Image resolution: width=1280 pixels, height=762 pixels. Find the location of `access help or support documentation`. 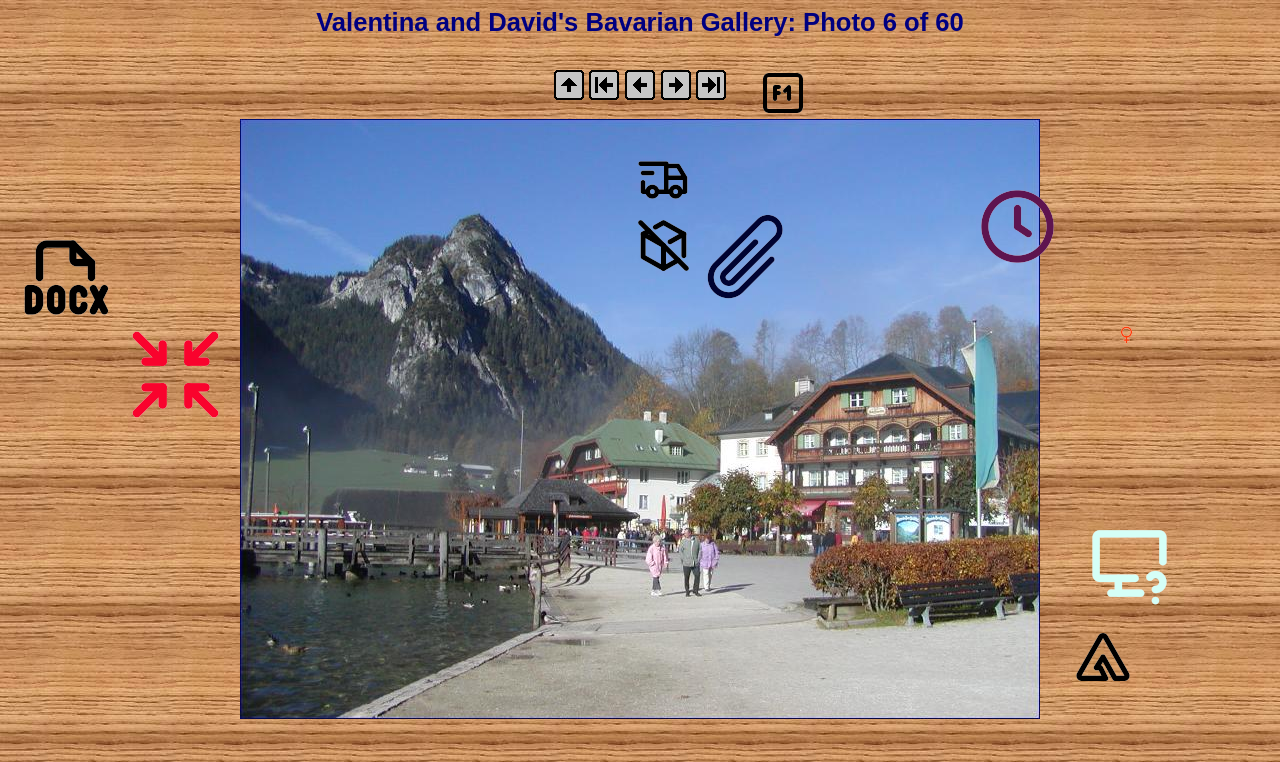

access help or support documentation is located at coordinates (783, 93).